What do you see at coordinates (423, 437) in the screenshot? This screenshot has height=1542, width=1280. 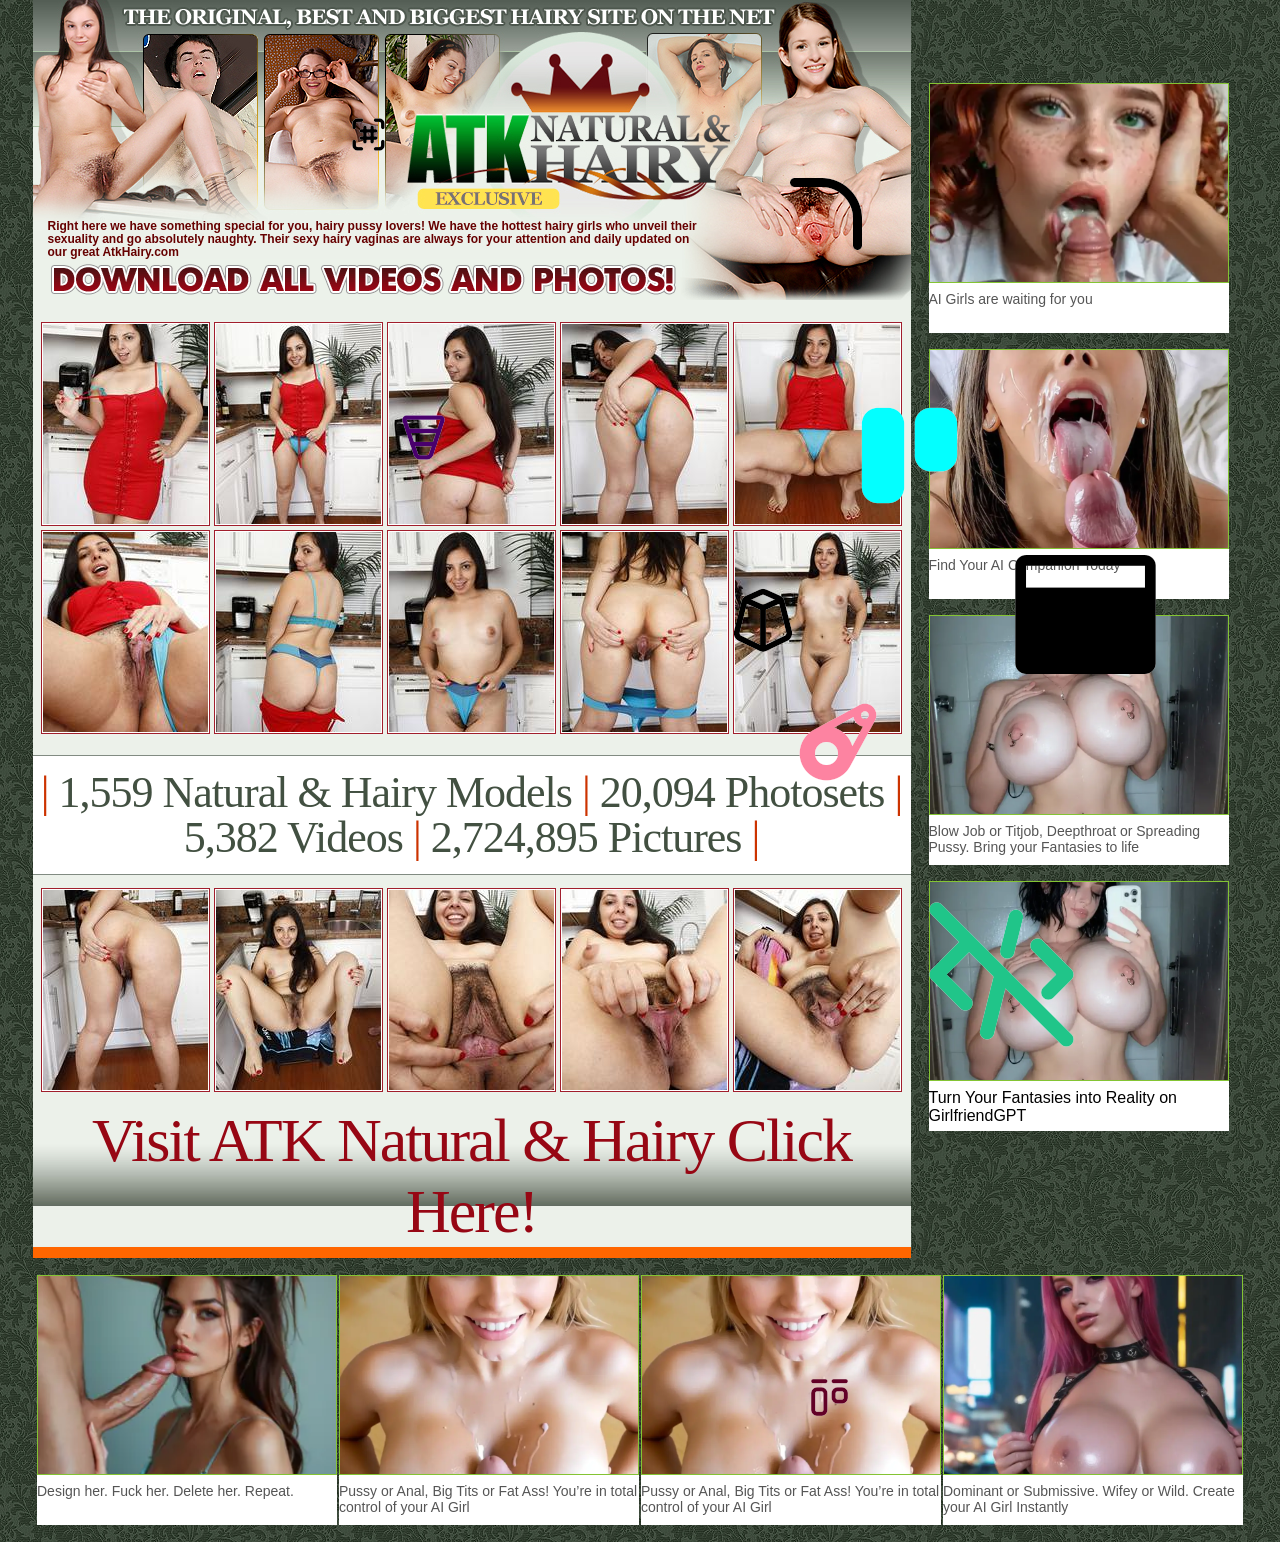 I see `view sales funnel analytics` at bounding box center [423, 437].